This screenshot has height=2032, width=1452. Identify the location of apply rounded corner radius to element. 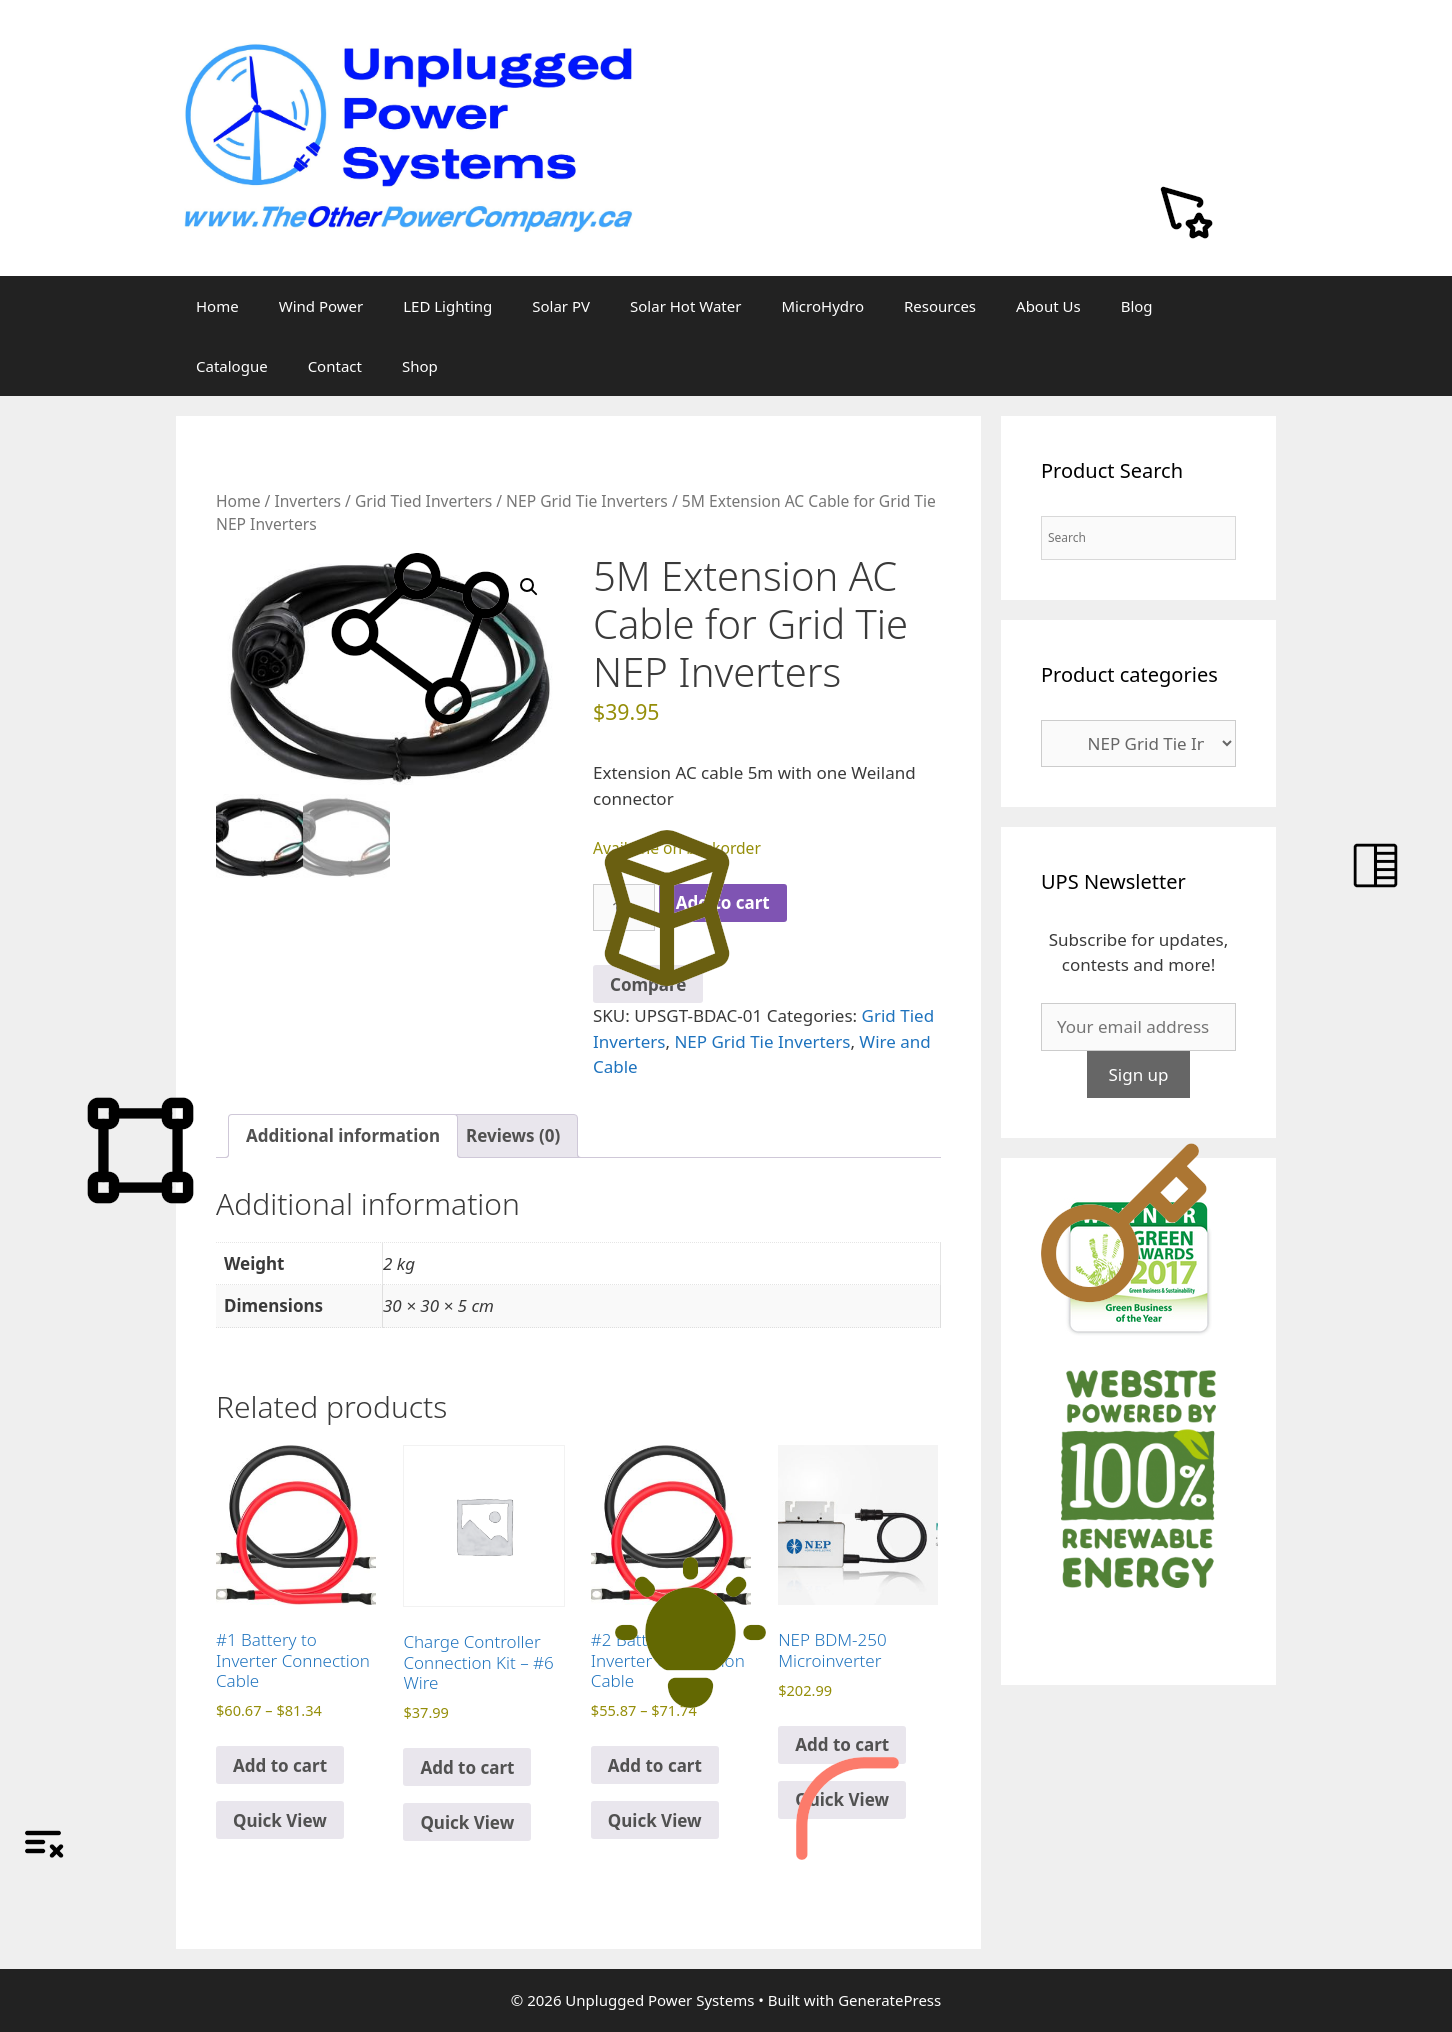
(847, 1808).